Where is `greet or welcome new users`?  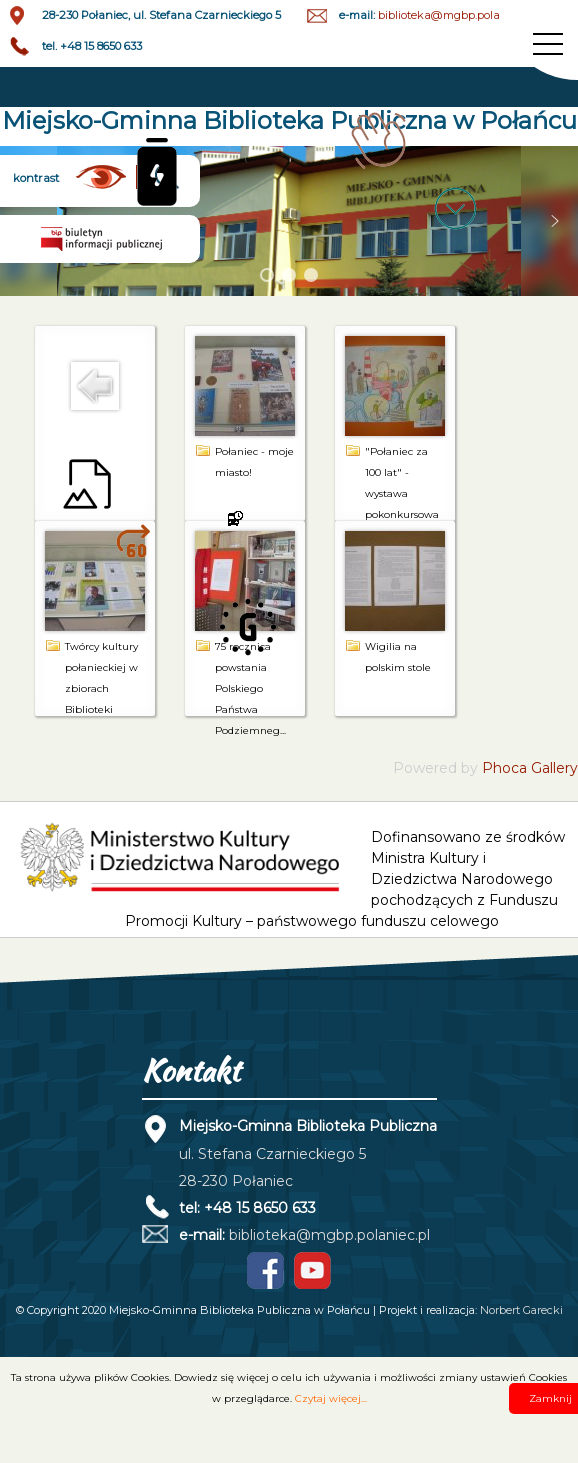
greet or welcome new users is located at coordinates (378, 139).